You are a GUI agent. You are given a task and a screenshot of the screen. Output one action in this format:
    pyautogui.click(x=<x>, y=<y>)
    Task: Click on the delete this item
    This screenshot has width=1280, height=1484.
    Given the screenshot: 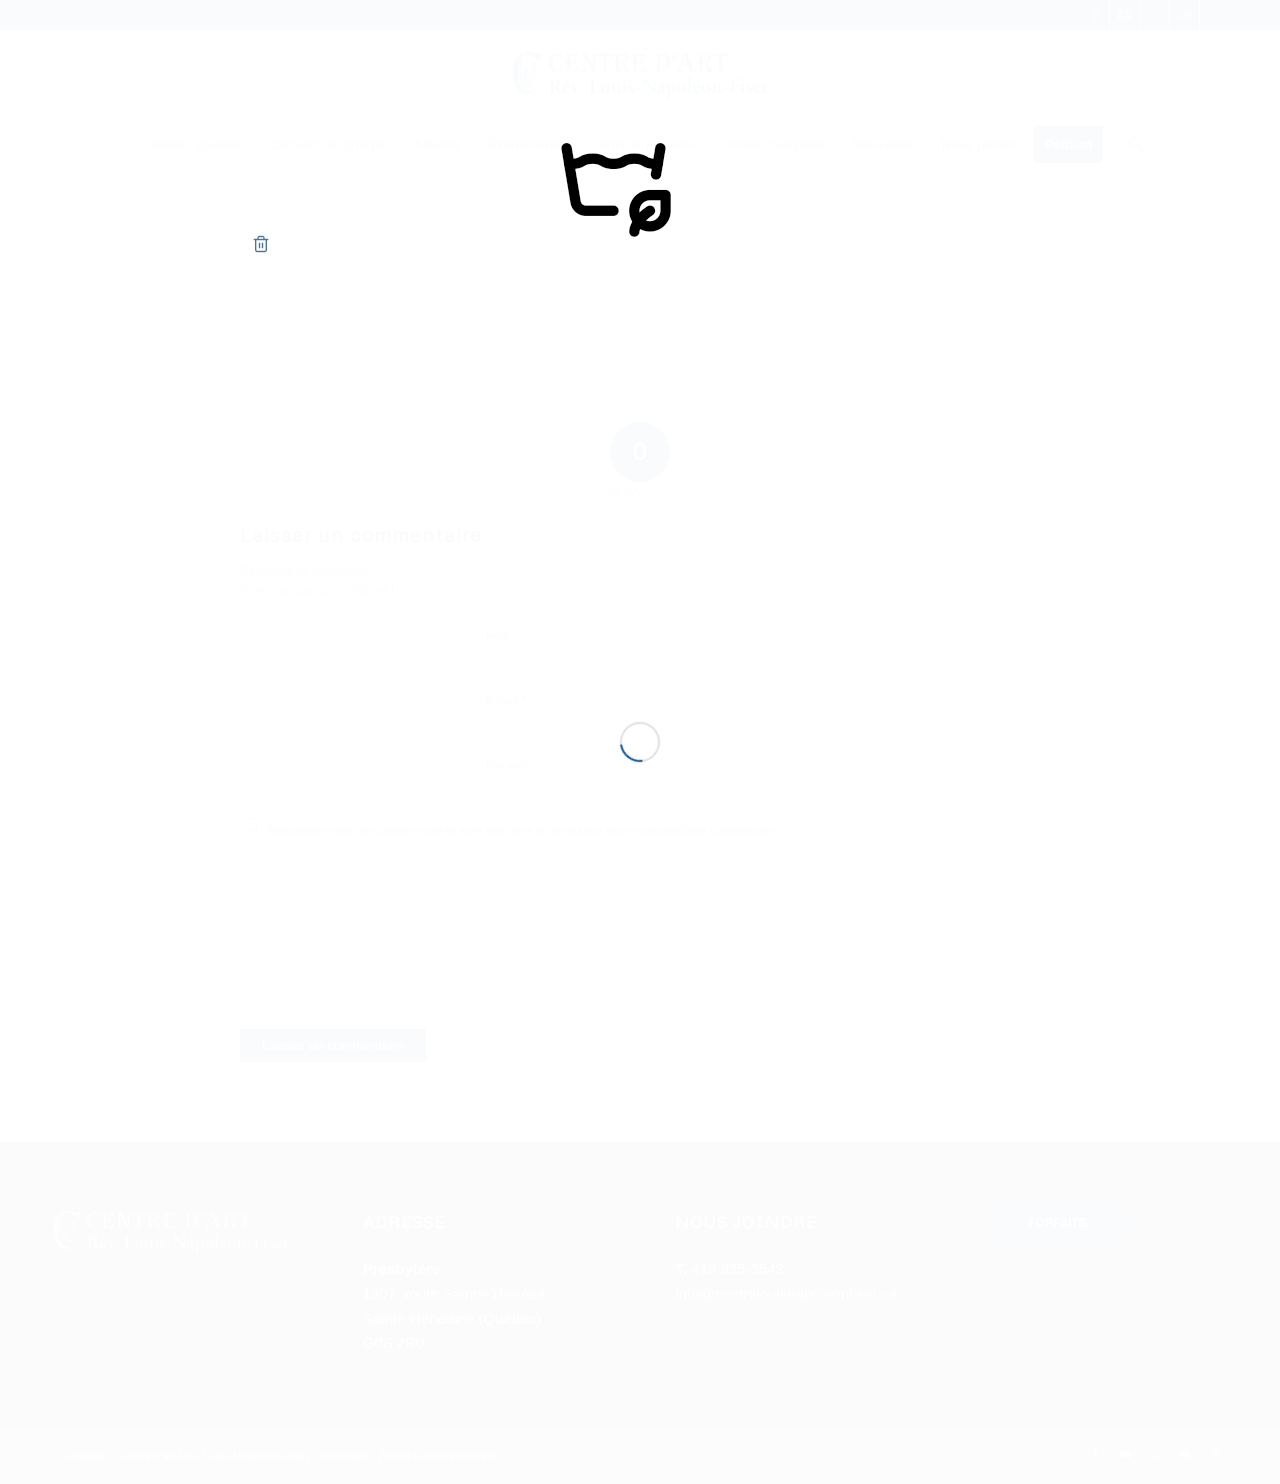 What is the action you would take?
    pyautogui.click(x=261, y=244)
    